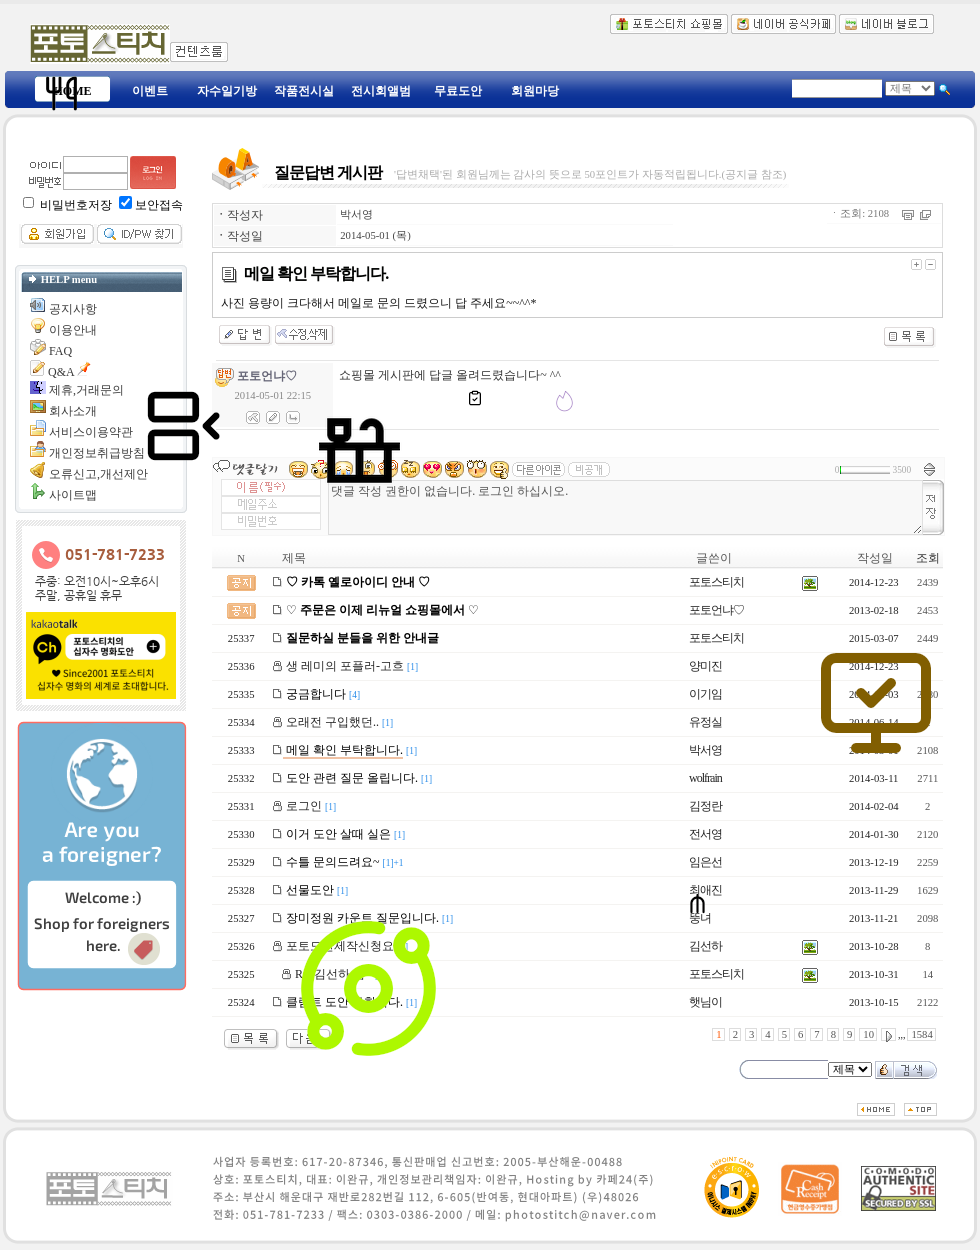  I want to click on browse restaurants or dining options, so click(61, 93).